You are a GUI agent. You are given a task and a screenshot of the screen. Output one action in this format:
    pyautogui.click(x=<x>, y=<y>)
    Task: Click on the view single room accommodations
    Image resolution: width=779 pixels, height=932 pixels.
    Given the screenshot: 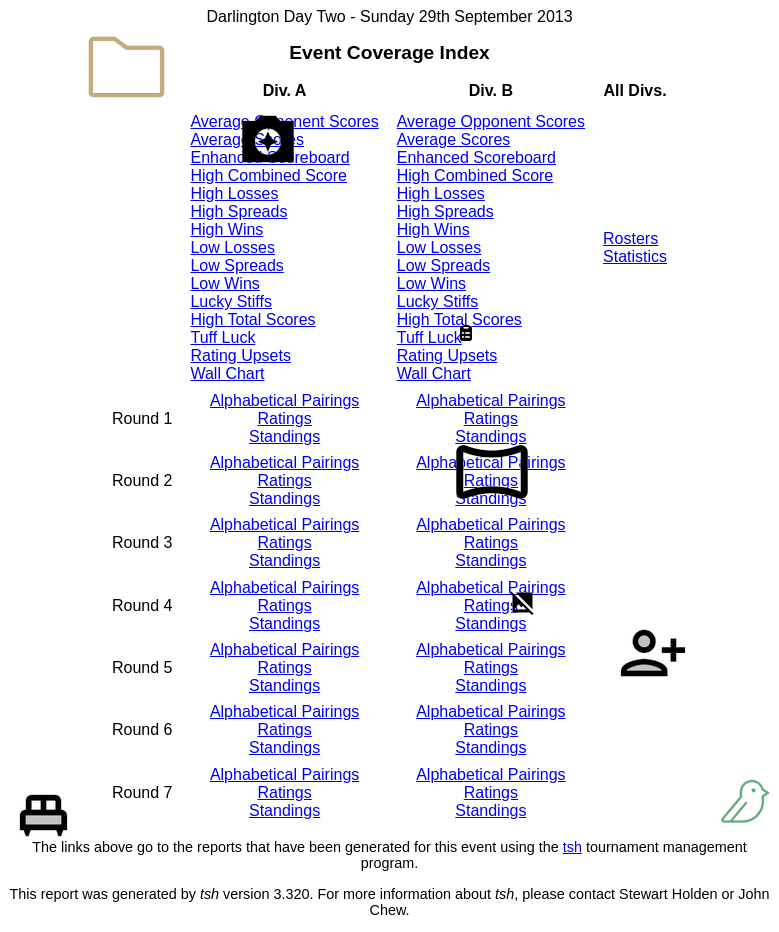 What is the action you would take?
    pyautogui.click(x=43, y=815)
    